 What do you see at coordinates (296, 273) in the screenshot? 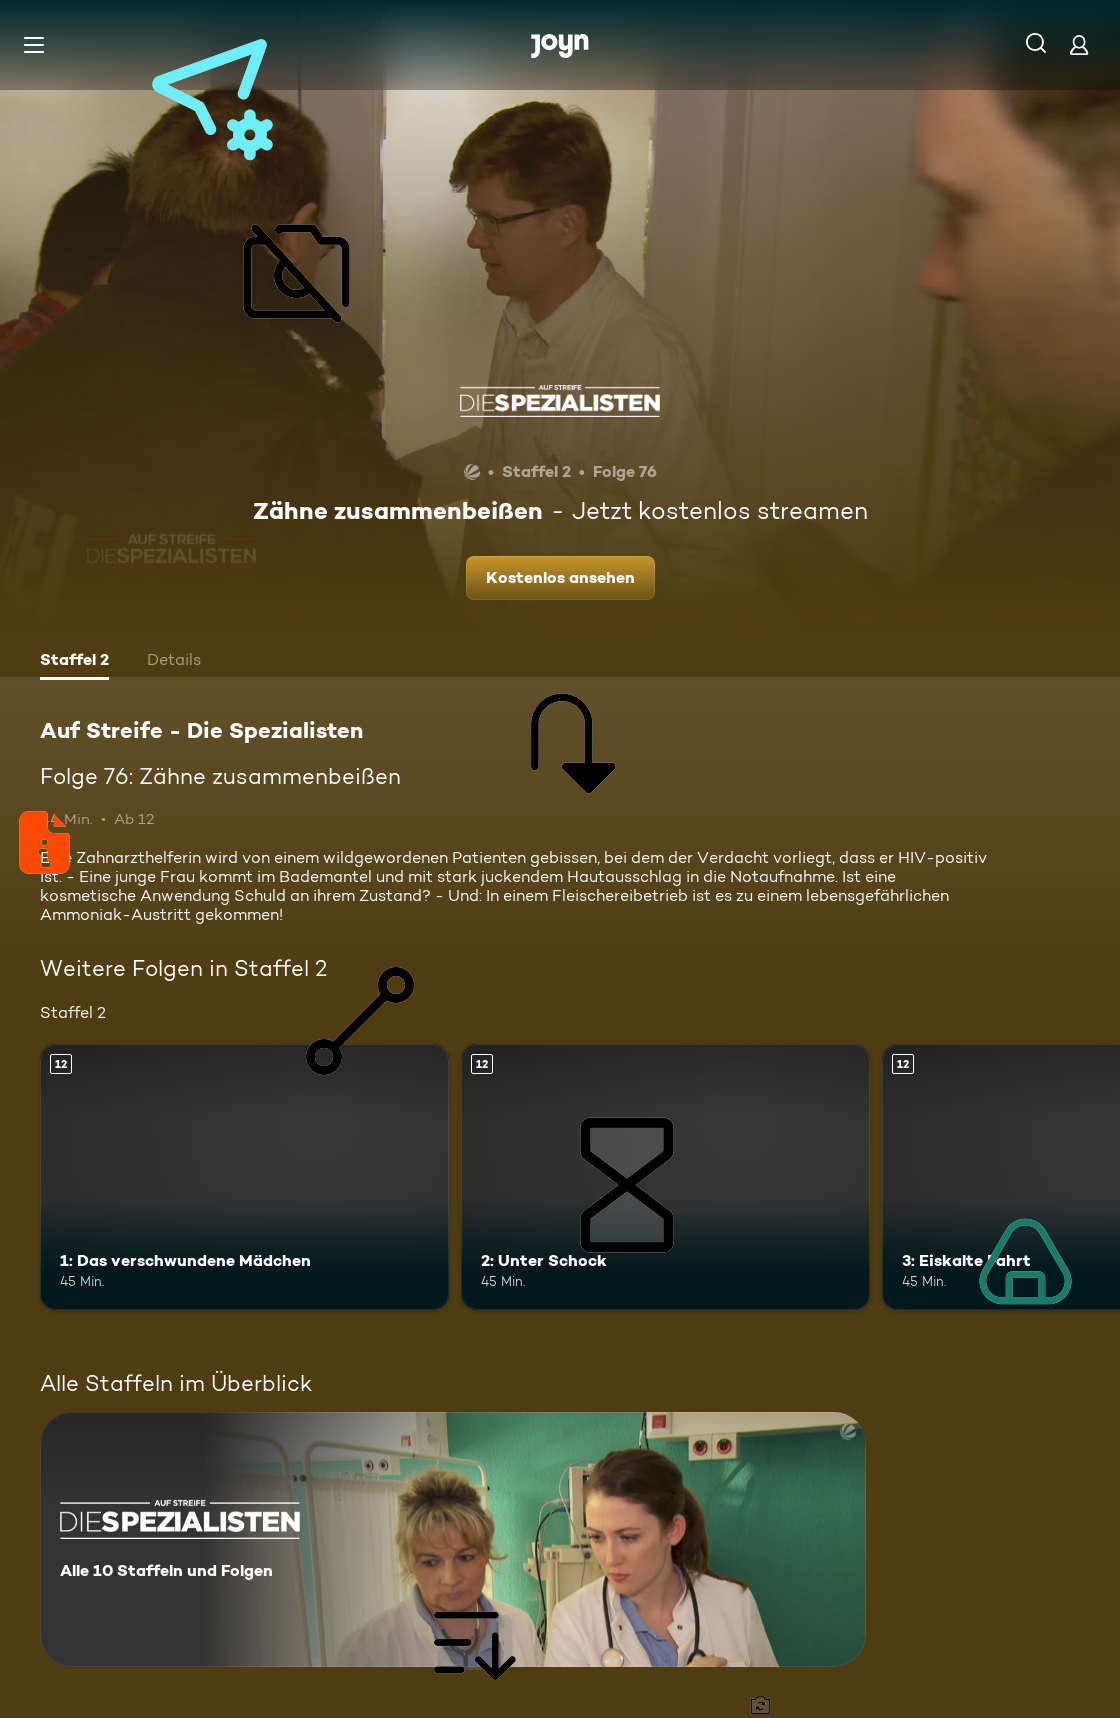
I see `camera is disabled or turned off` at bounding box center [296, 273].